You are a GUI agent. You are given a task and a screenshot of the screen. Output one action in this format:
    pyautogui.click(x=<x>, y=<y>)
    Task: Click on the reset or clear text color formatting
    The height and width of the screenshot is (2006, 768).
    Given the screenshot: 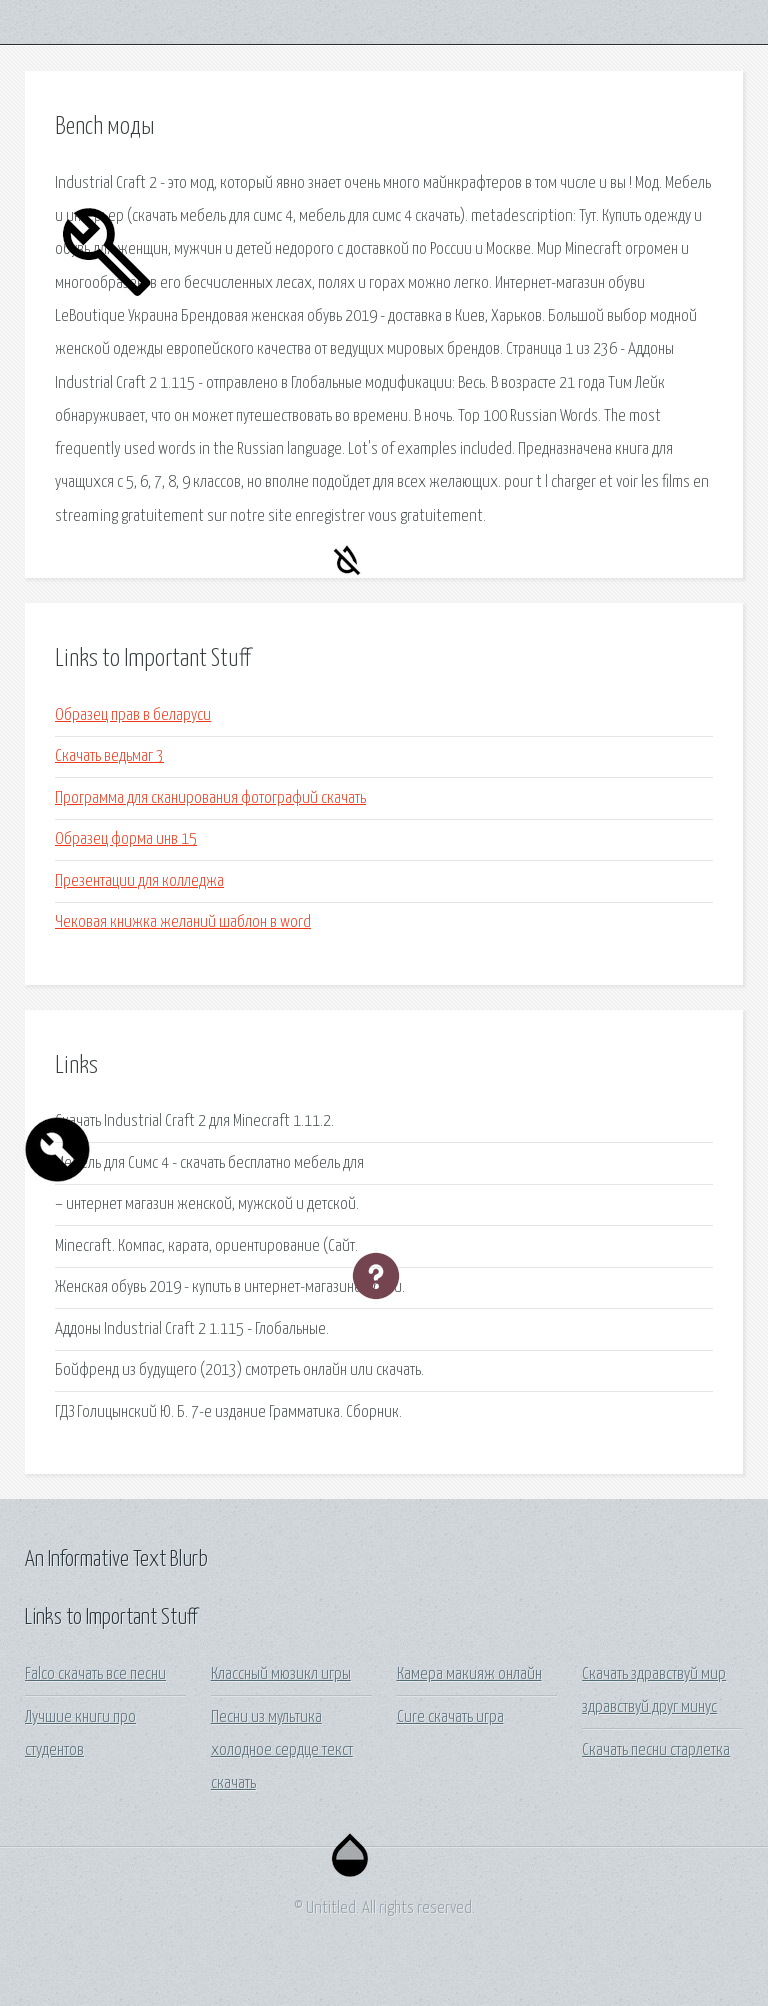 What is the action you would take?
    pyautogui.click(x=347, y=560)
    